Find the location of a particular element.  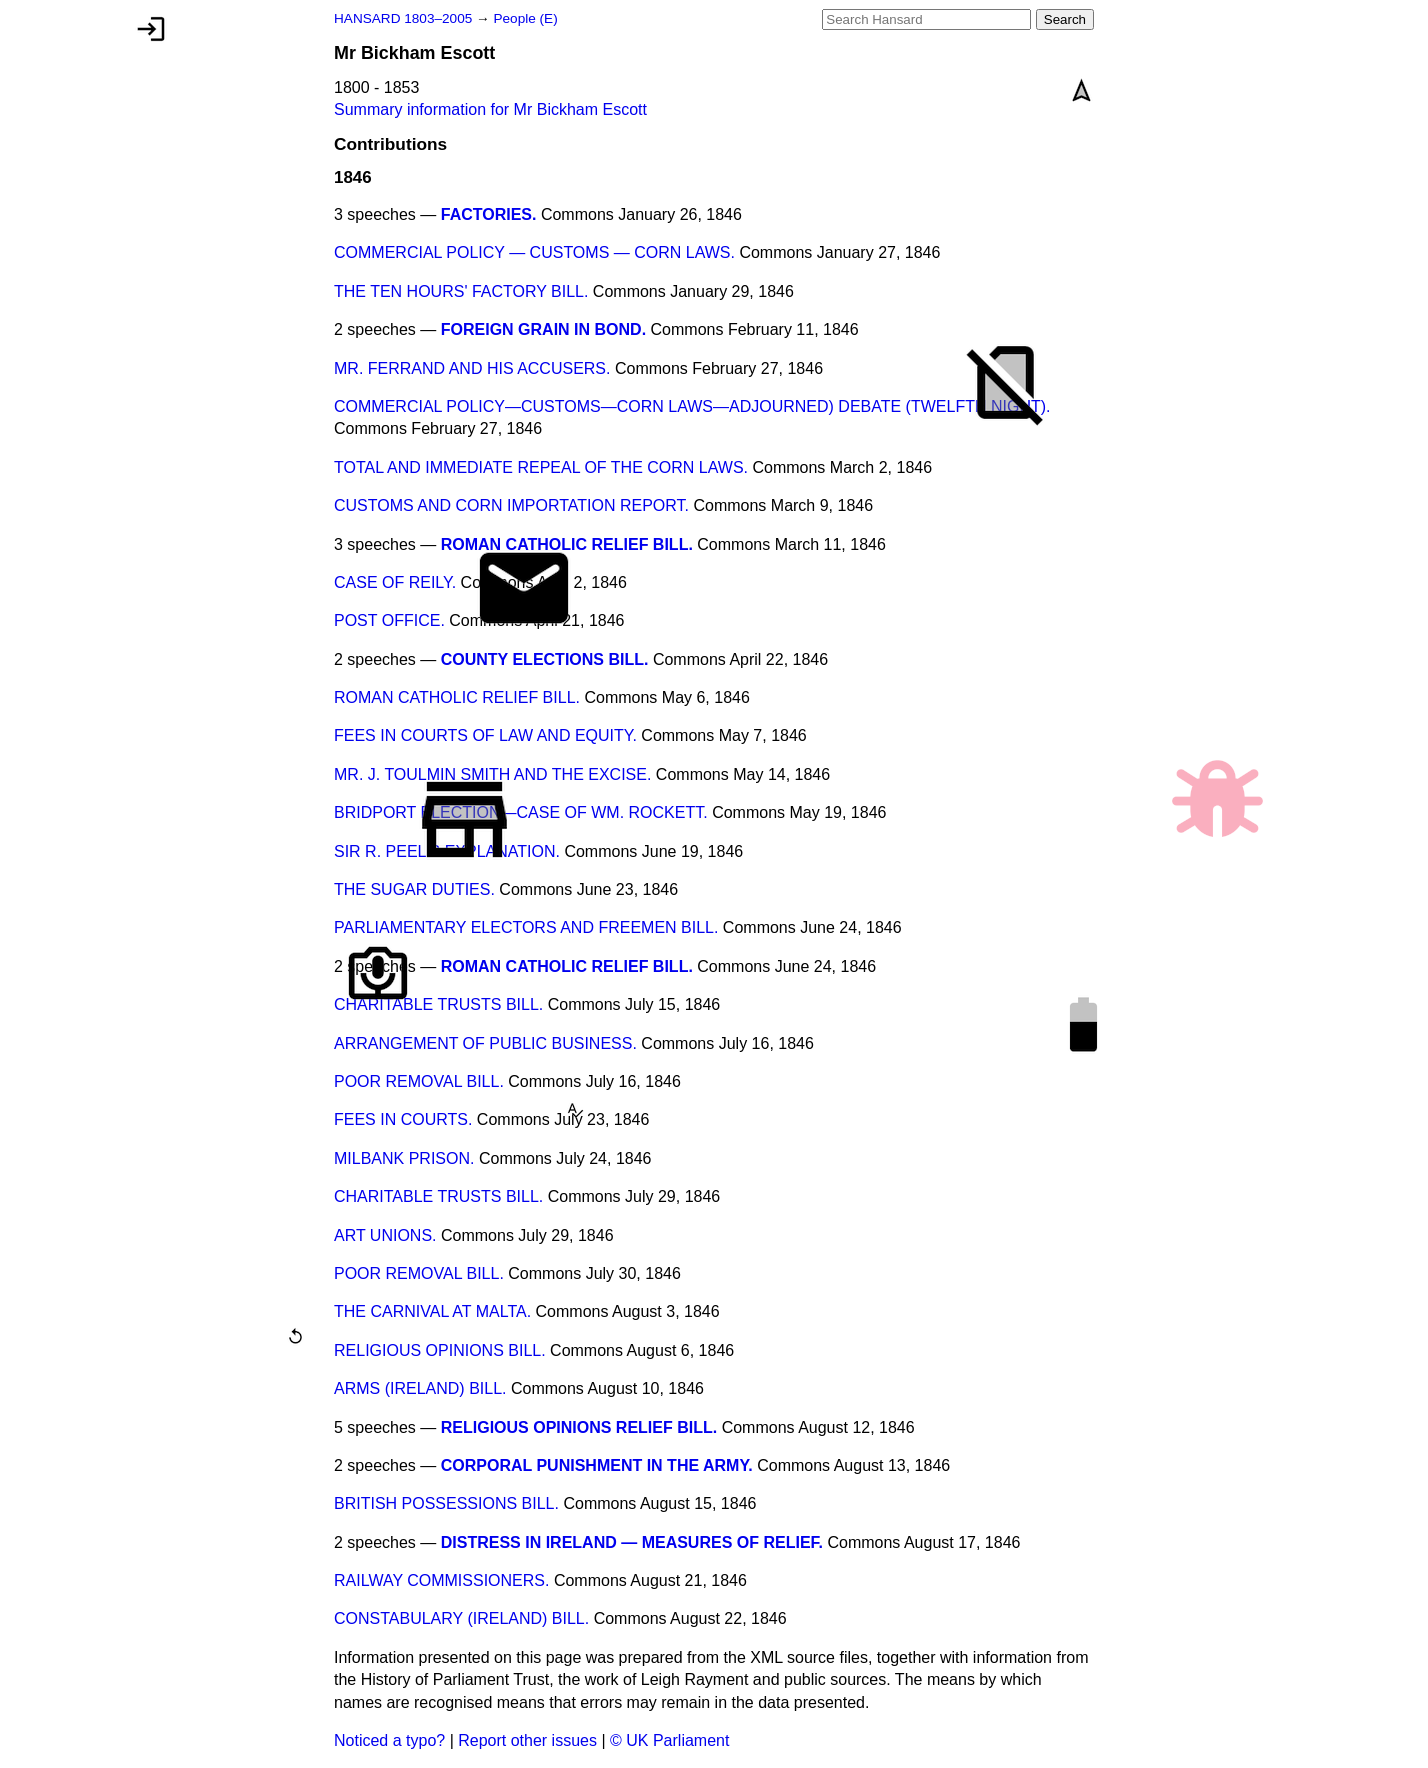

replay or restart current media is located at coordinates (295, 1336).